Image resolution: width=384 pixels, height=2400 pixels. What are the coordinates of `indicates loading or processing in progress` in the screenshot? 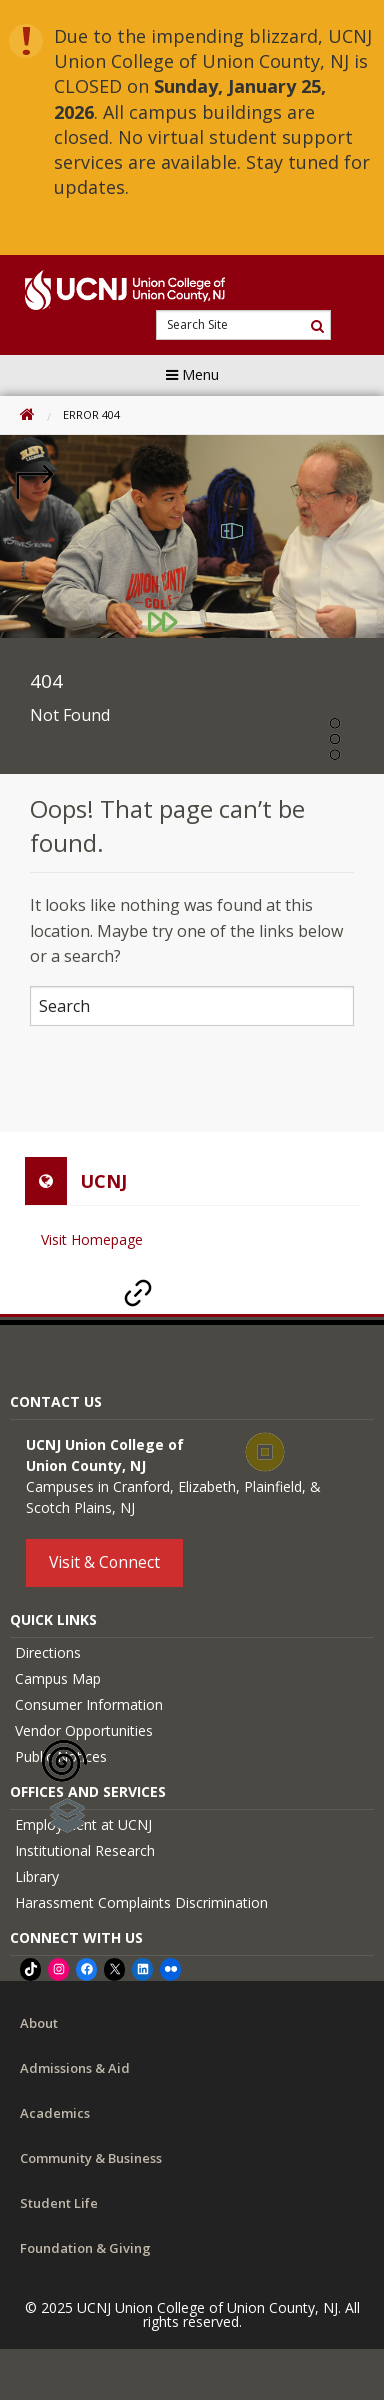 It's located at (62, 1760).